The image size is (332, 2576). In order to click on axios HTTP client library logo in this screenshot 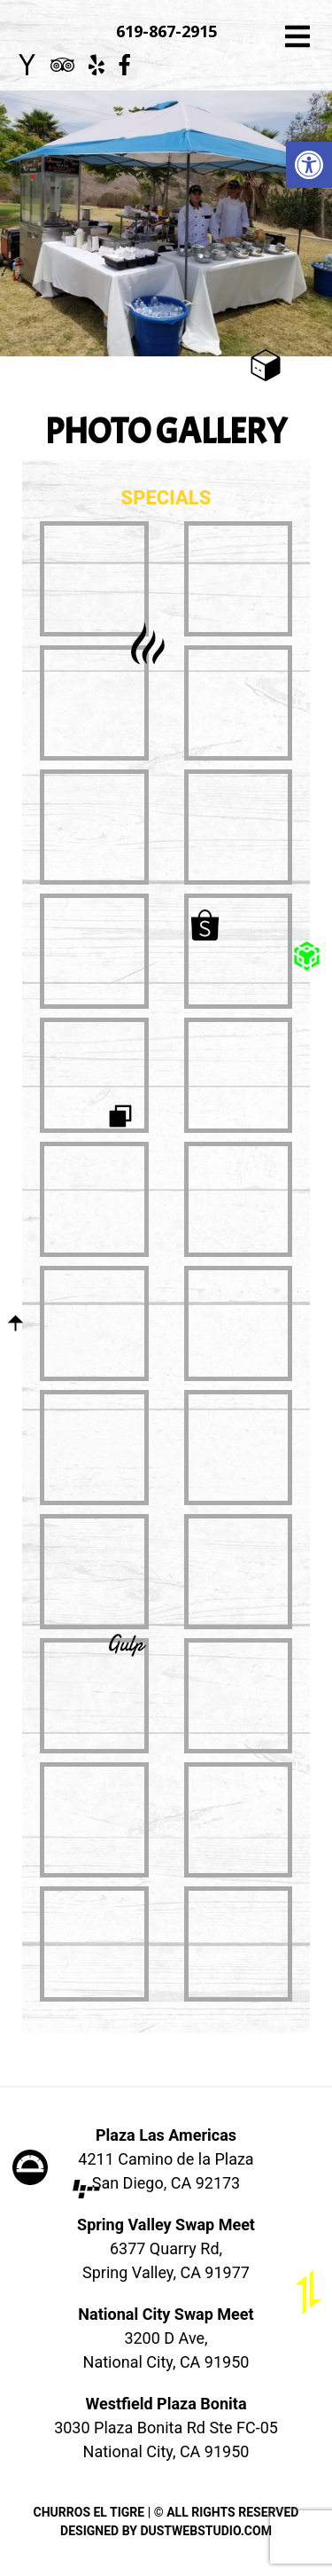, I will do `click(308, 2292)`.